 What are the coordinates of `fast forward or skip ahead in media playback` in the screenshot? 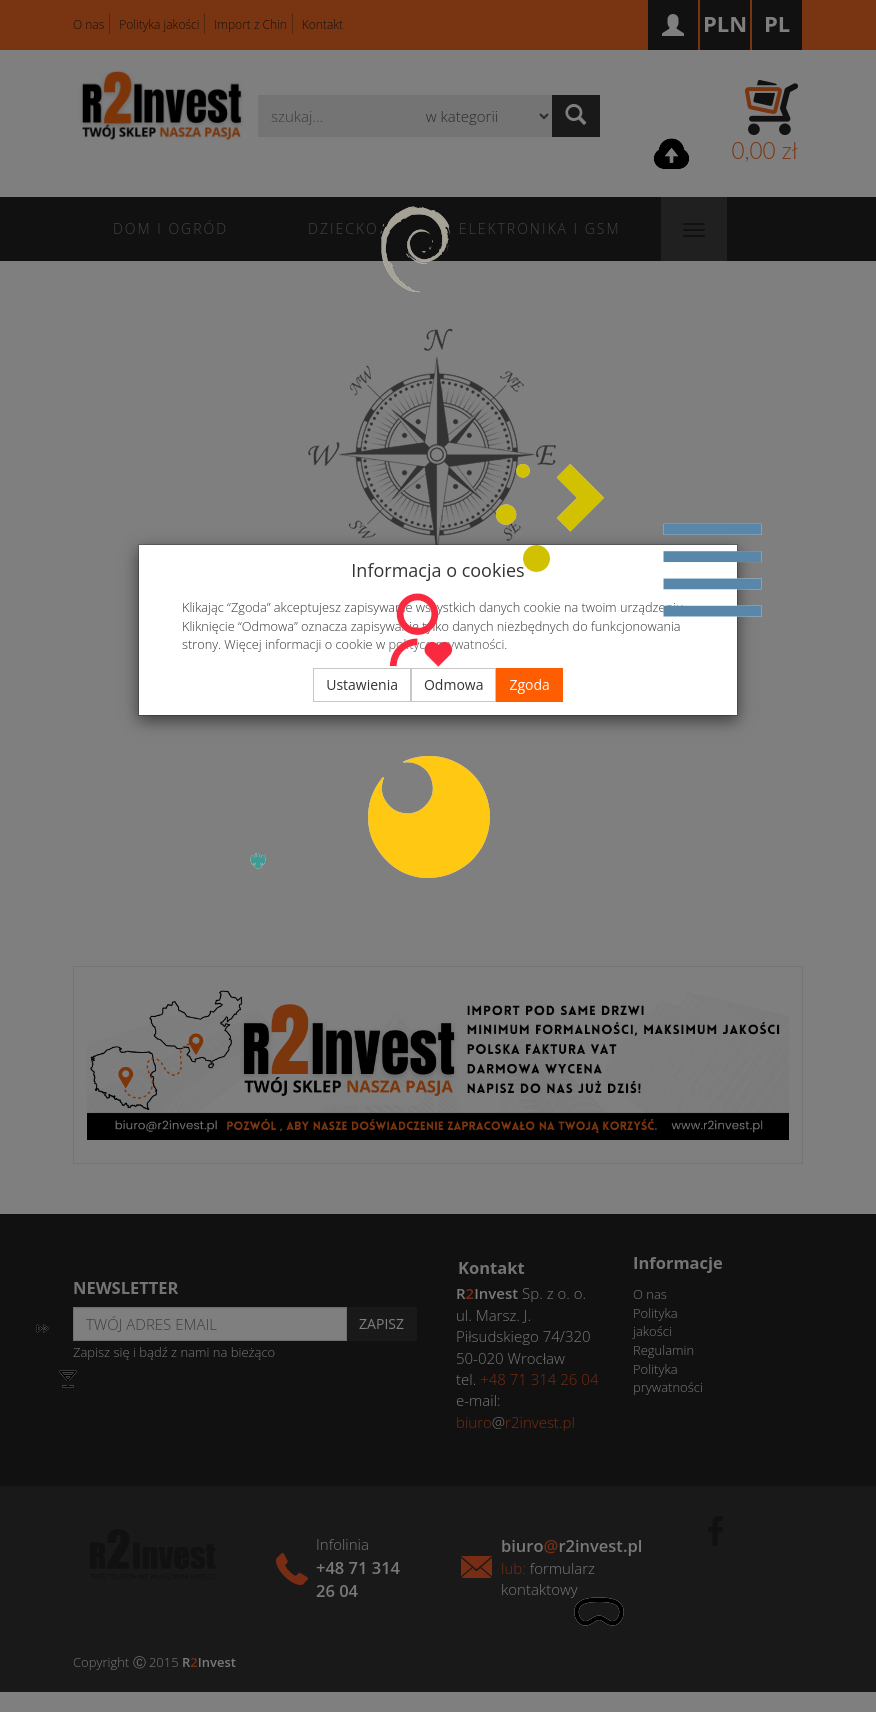 It's located at (42, 1328).